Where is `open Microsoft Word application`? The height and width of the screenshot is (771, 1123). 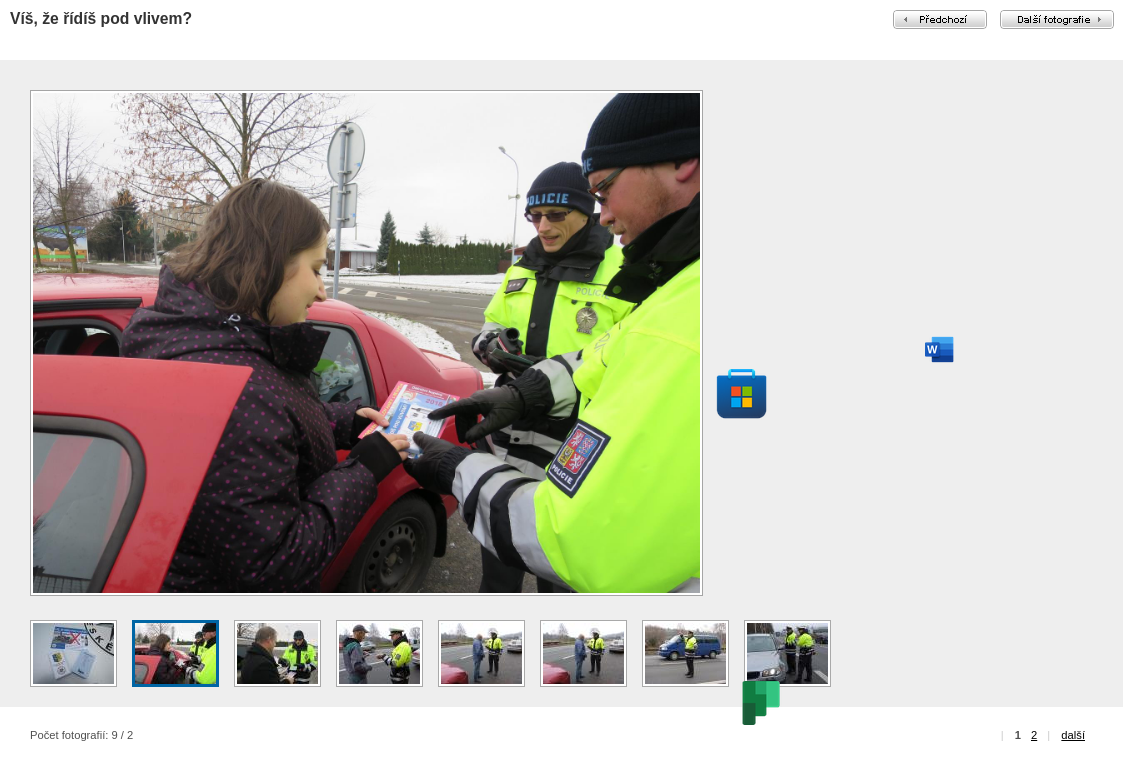 open Microsoft Word application is located at coordinates (939, 349).